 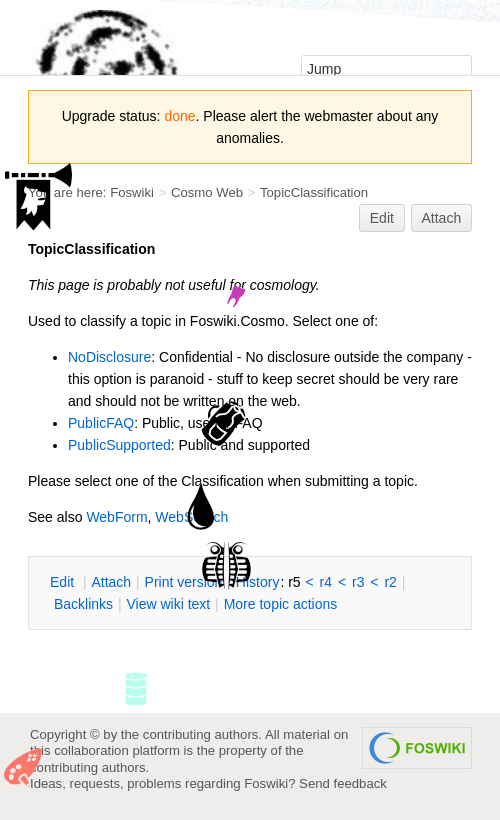 I want to click on decorative tribal or ethnic design element, so click(x=226, y=565).